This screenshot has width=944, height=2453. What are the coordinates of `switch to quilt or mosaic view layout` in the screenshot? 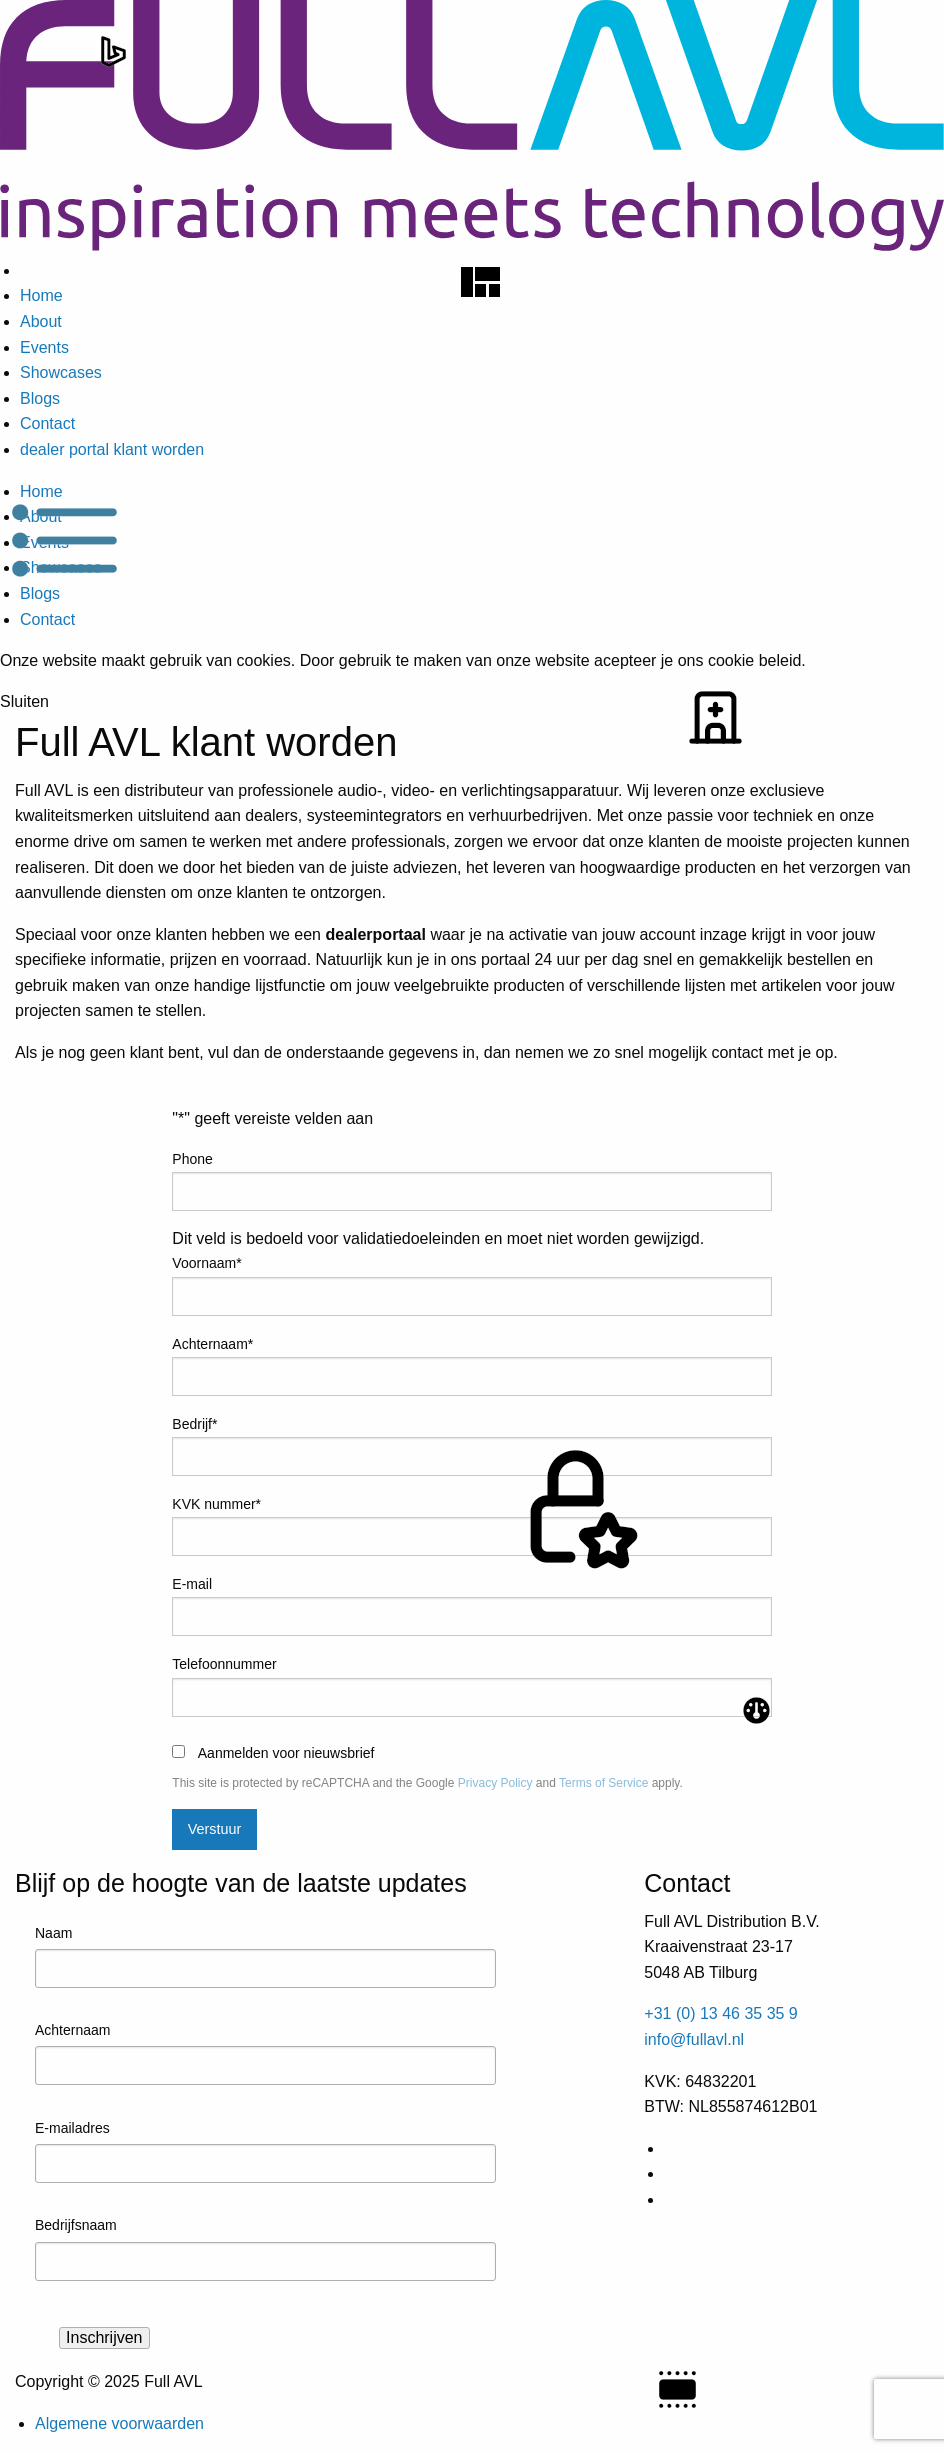 It's located at (479, 283).